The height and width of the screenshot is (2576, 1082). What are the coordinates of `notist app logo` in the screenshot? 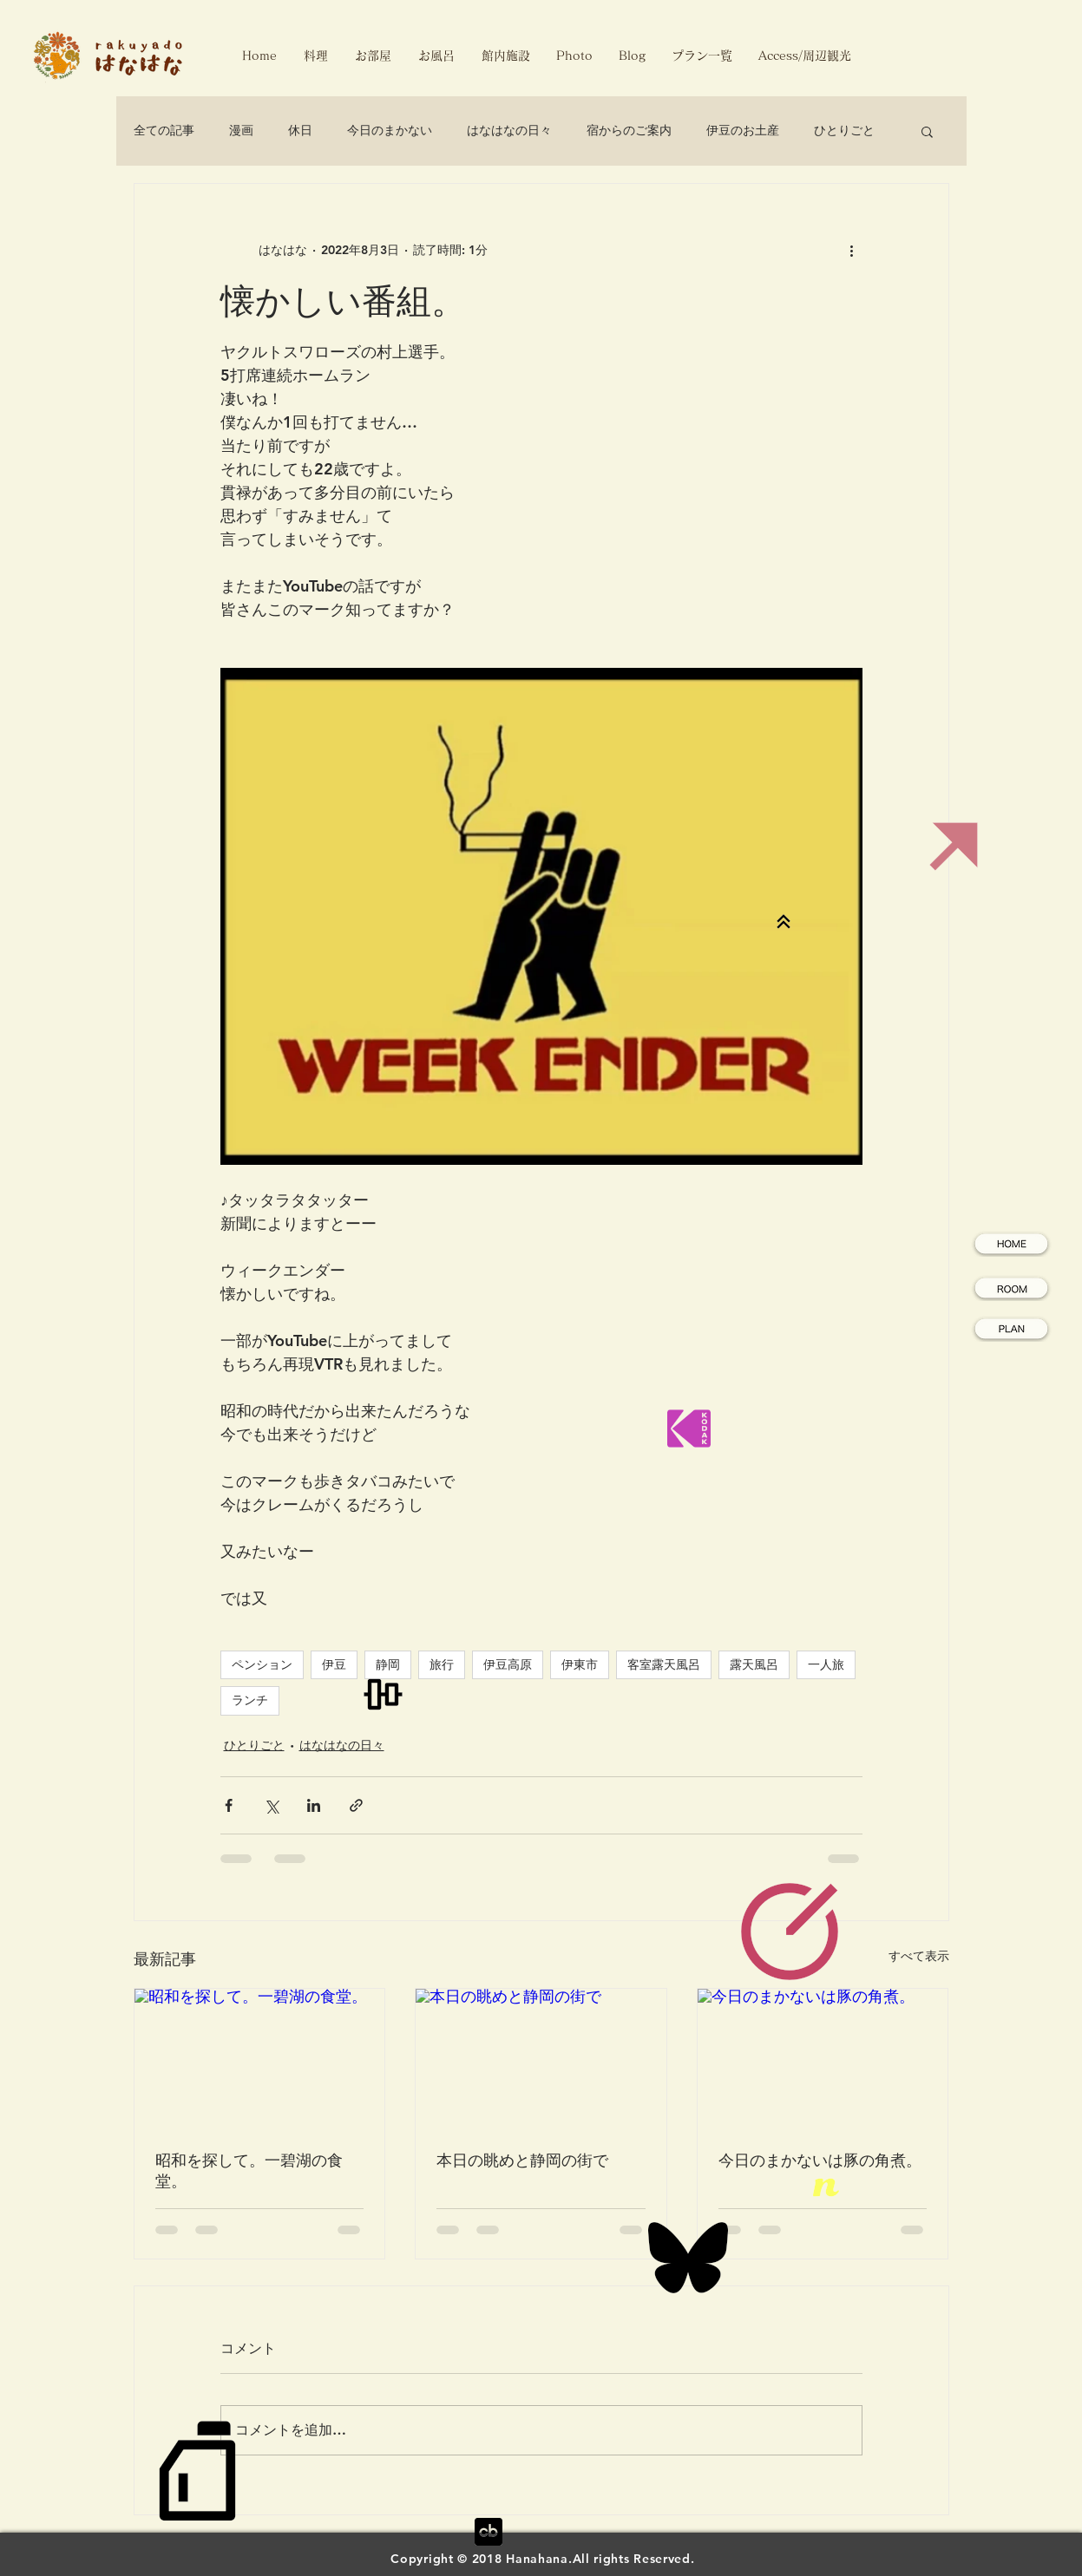 It's located at (826, 2187).